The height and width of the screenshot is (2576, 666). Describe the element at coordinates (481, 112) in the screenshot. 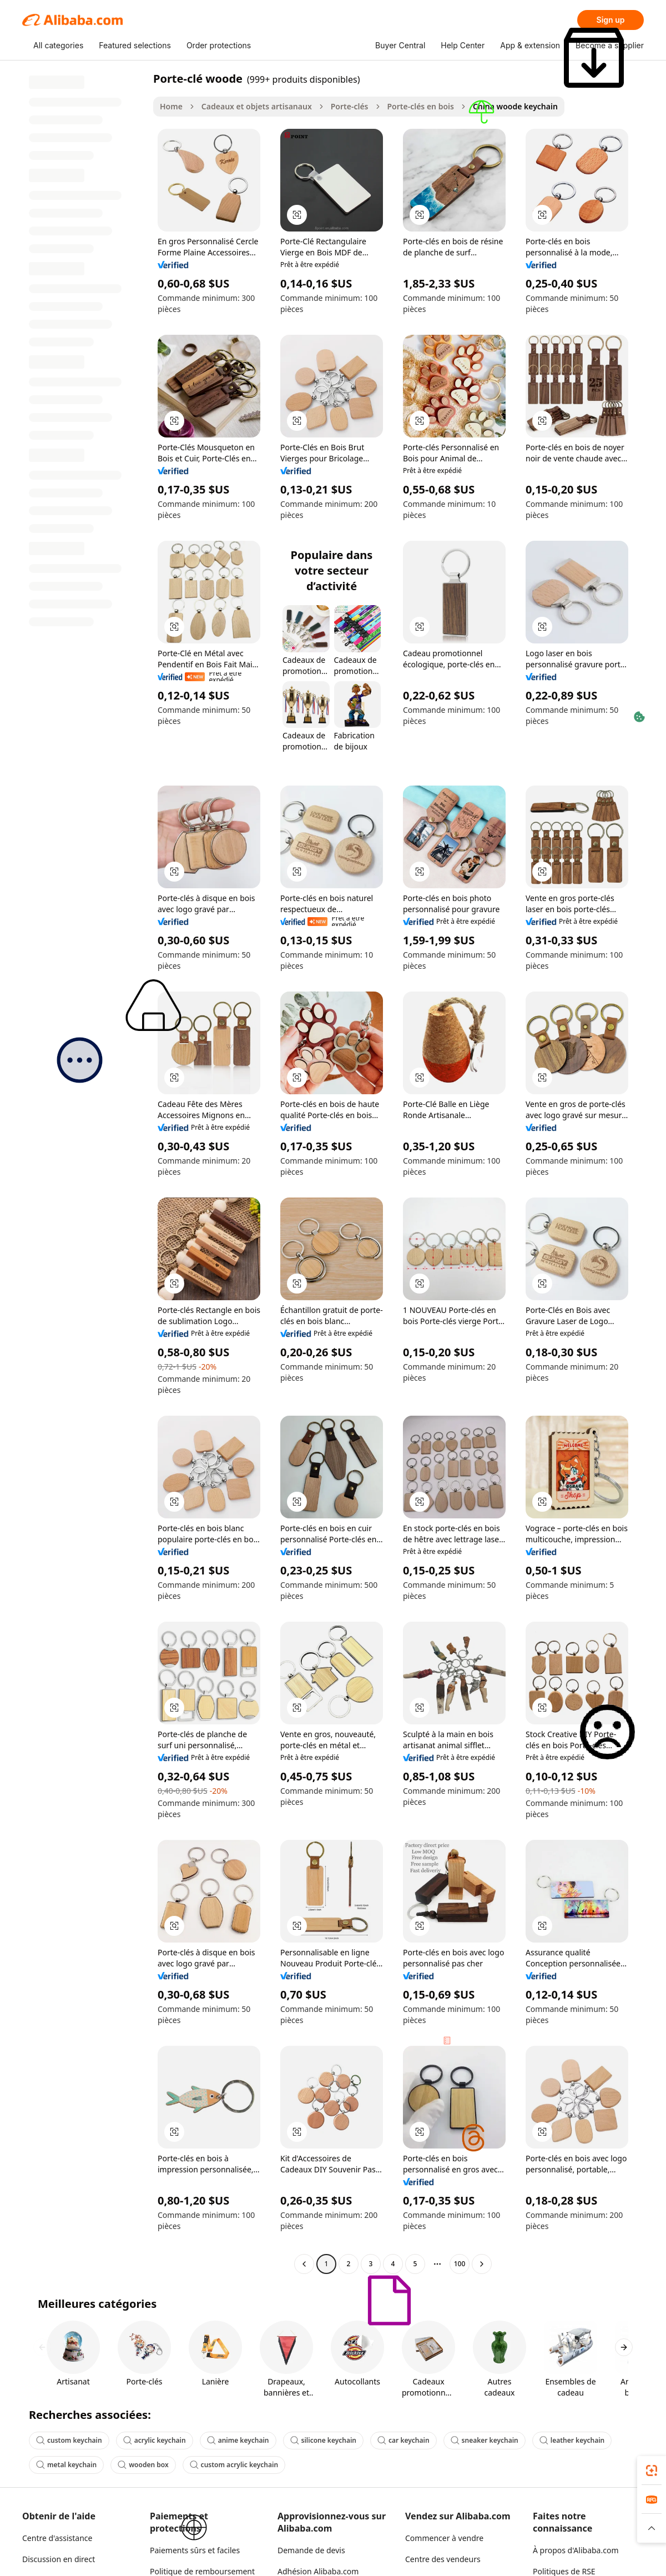

I see `view weather protection or rain forecast` at that location.